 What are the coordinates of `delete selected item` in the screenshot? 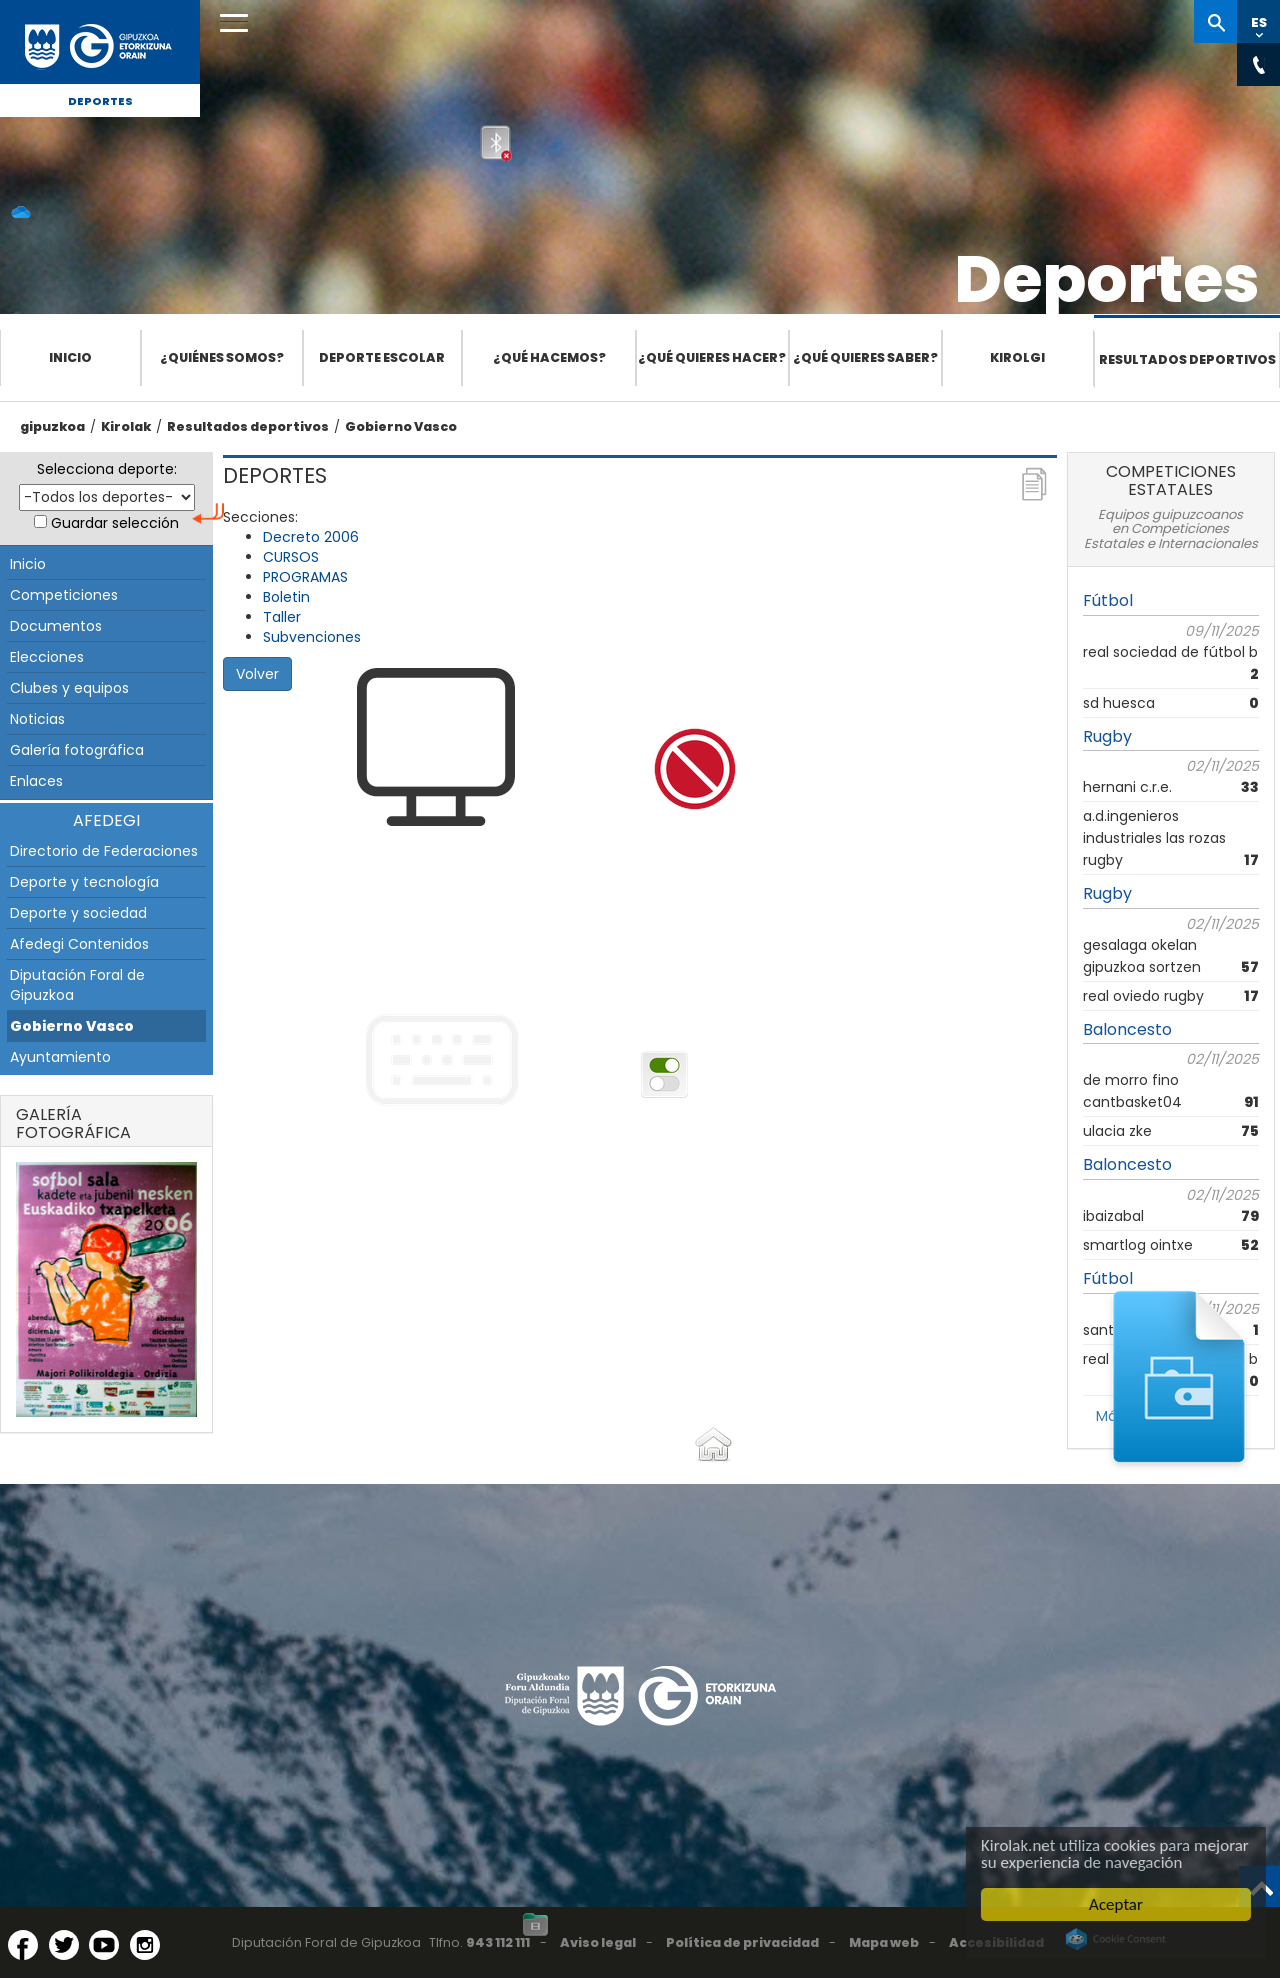 It's located at (695, 769).